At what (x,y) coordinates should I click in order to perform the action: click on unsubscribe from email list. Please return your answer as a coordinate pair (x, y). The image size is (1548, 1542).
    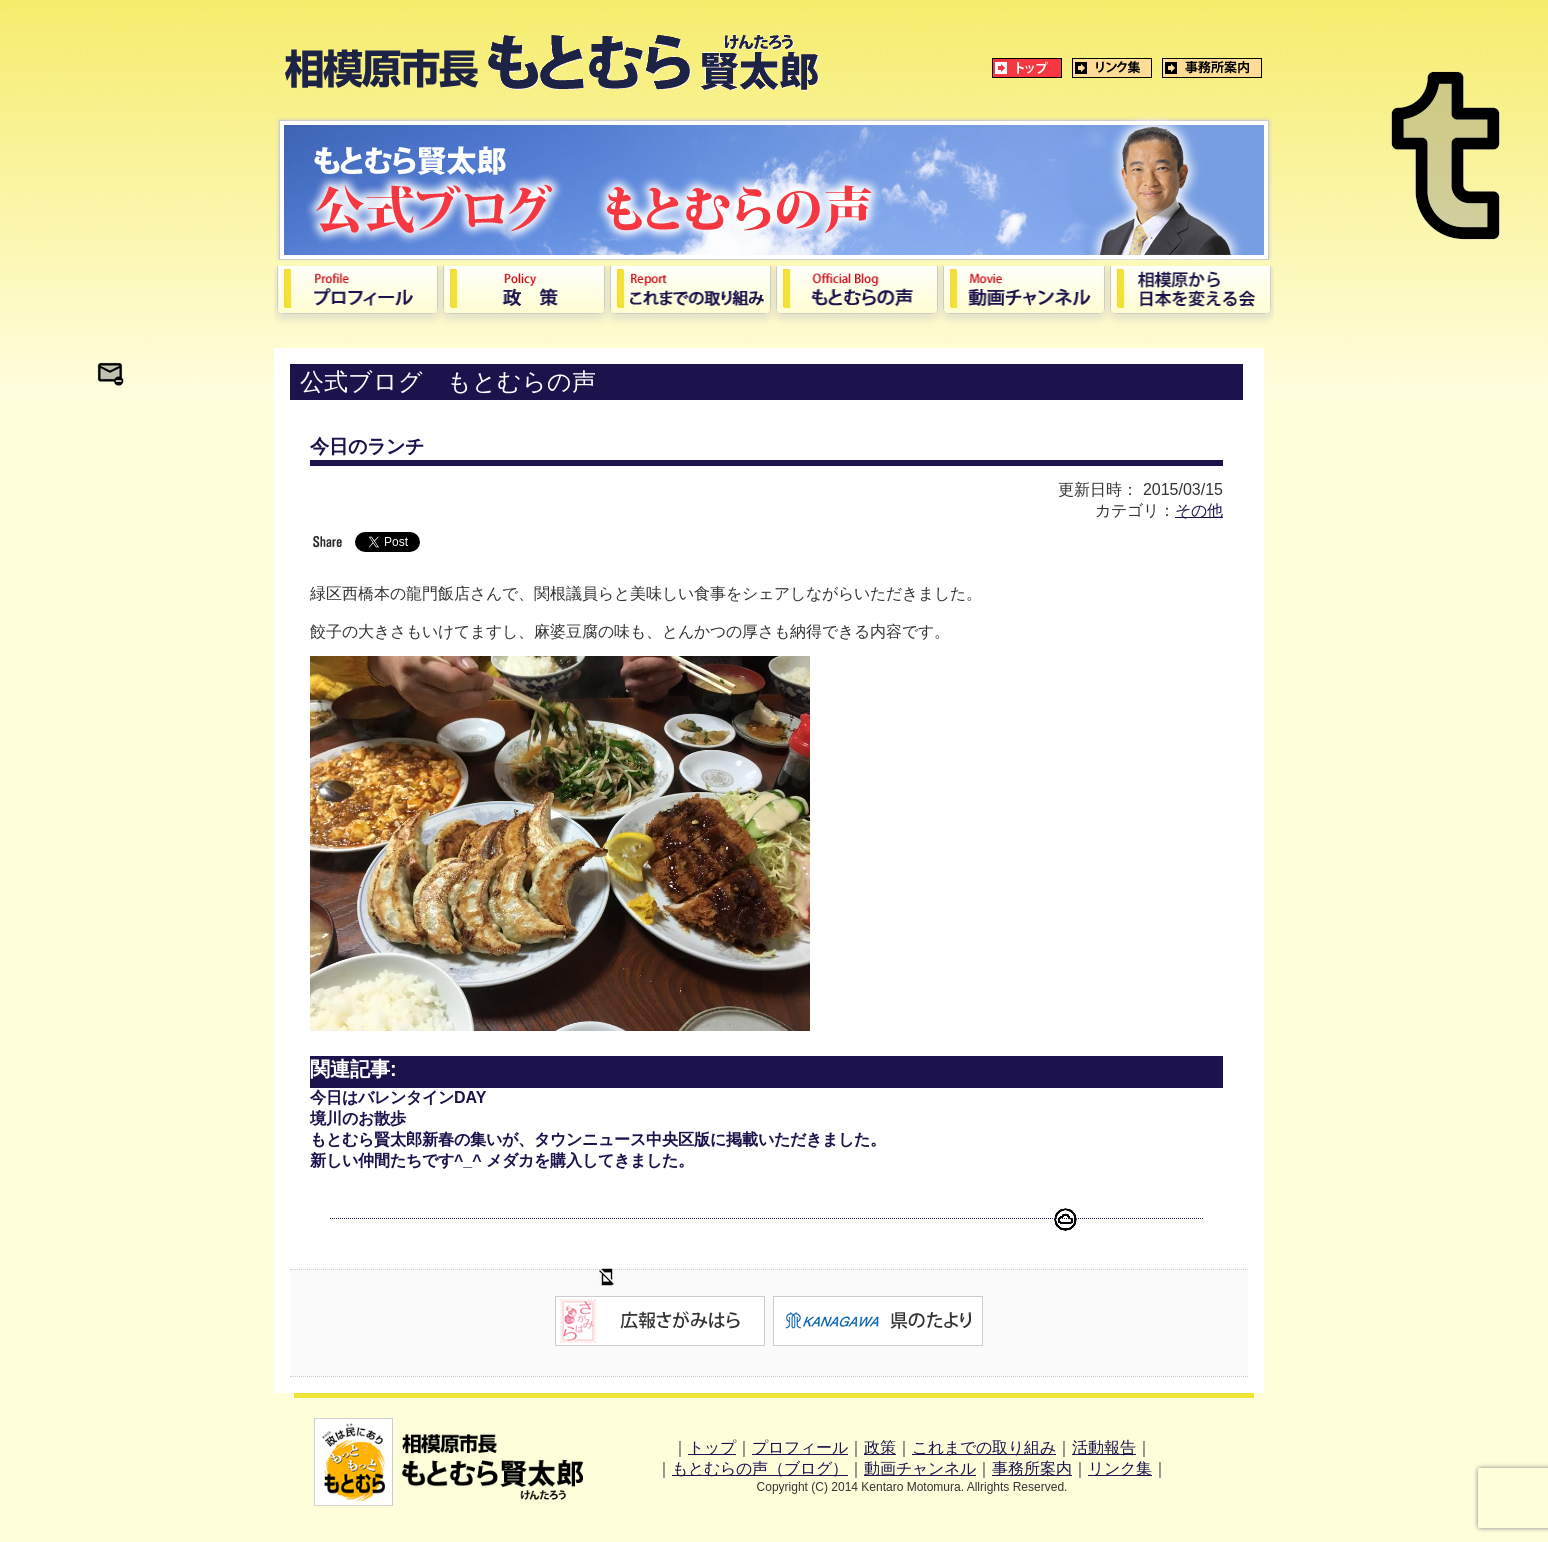
    Looking at the image, I should click on (110, 375).